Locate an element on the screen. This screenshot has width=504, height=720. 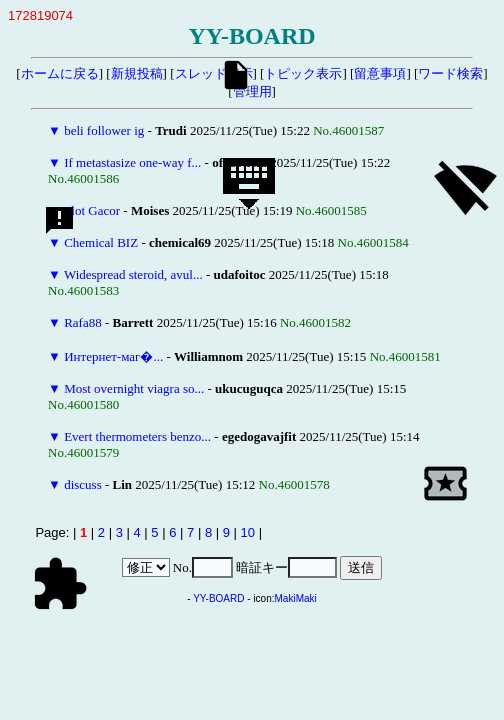
view local events or activities is located at coordinates (445, 483).